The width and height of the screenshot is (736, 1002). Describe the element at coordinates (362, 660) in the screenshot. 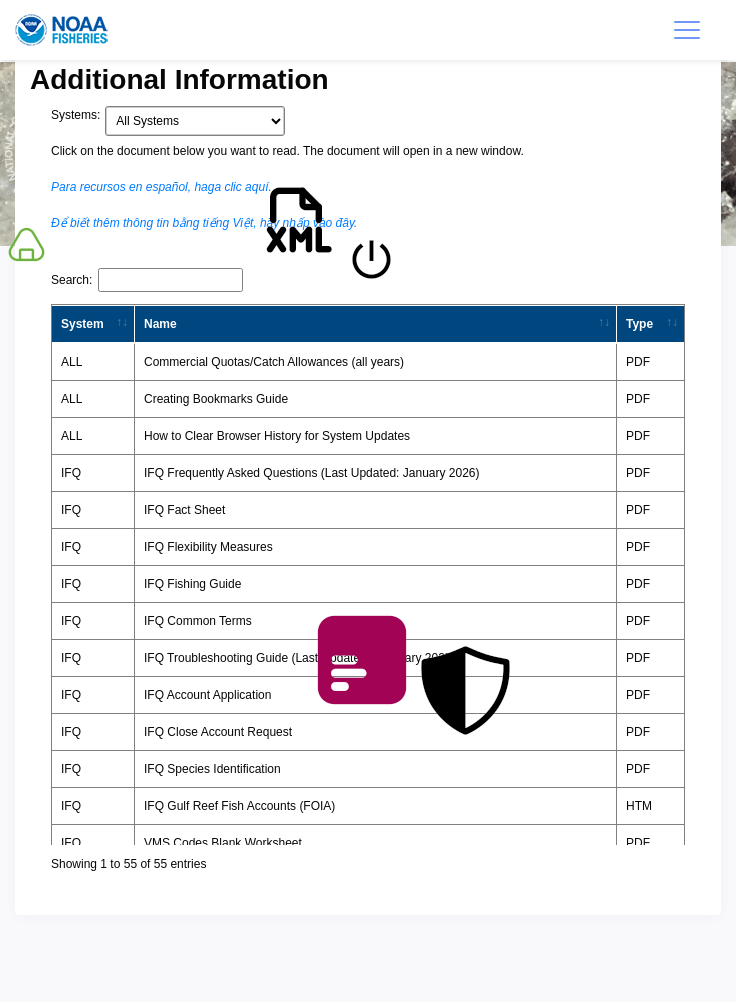

I see `align content to bottom-left of container` at that location.